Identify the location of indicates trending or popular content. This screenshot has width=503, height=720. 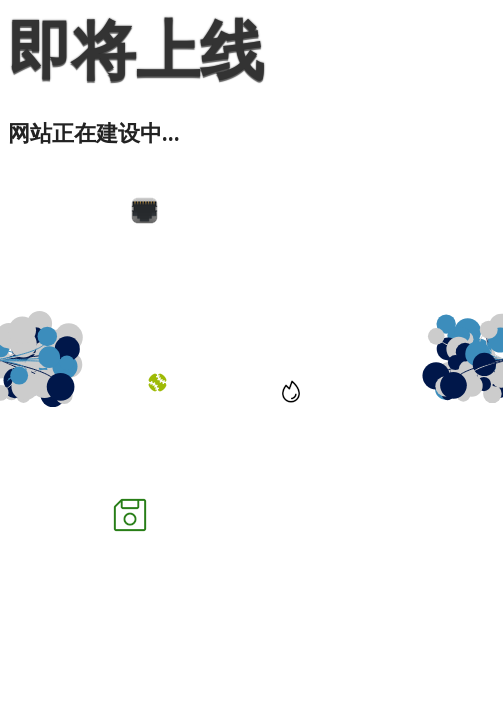
(291, 392).